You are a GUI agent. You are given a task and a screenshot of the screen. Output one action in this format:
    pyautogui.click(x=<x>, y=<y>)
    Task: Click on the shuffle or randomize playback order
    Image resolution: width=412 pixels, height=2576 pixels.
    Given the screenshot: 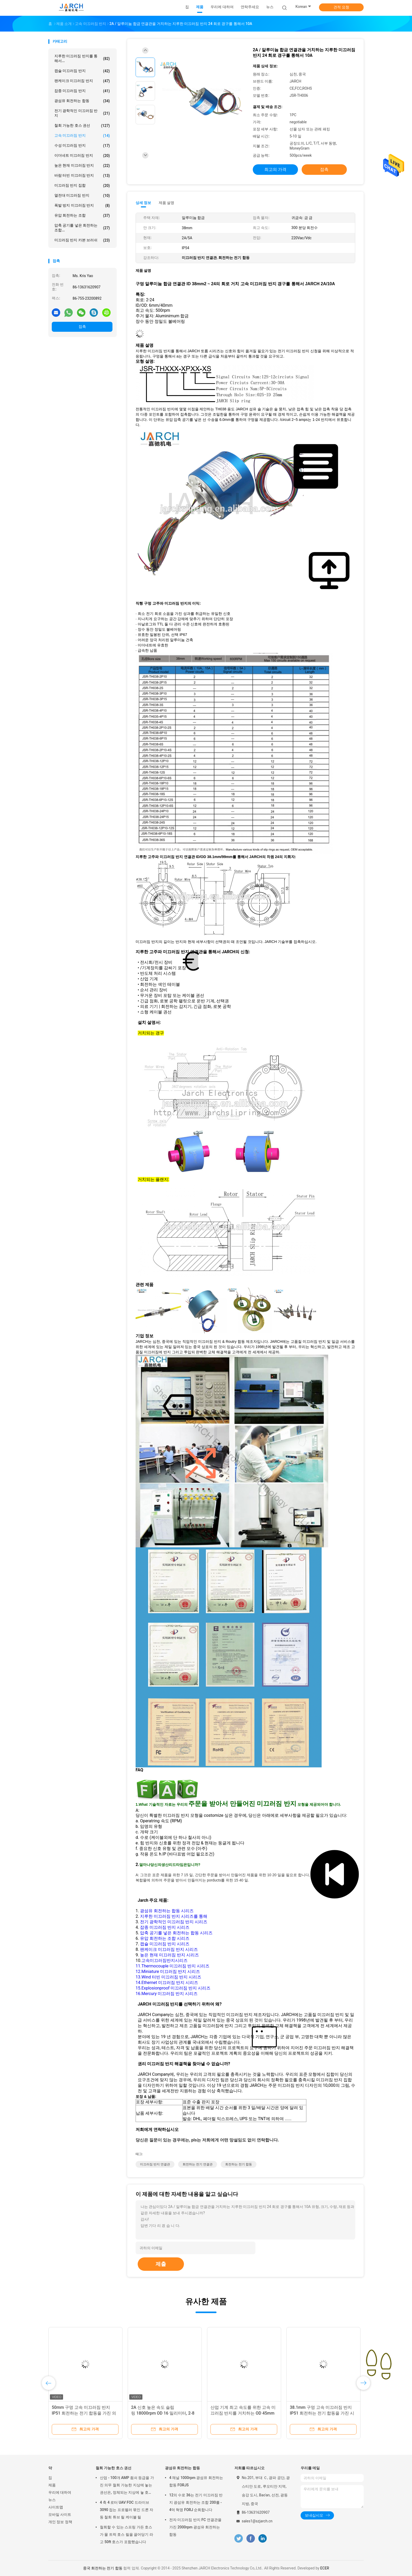 What is the action you would take?
    pyautogui.click(x=200, y=1463)
    